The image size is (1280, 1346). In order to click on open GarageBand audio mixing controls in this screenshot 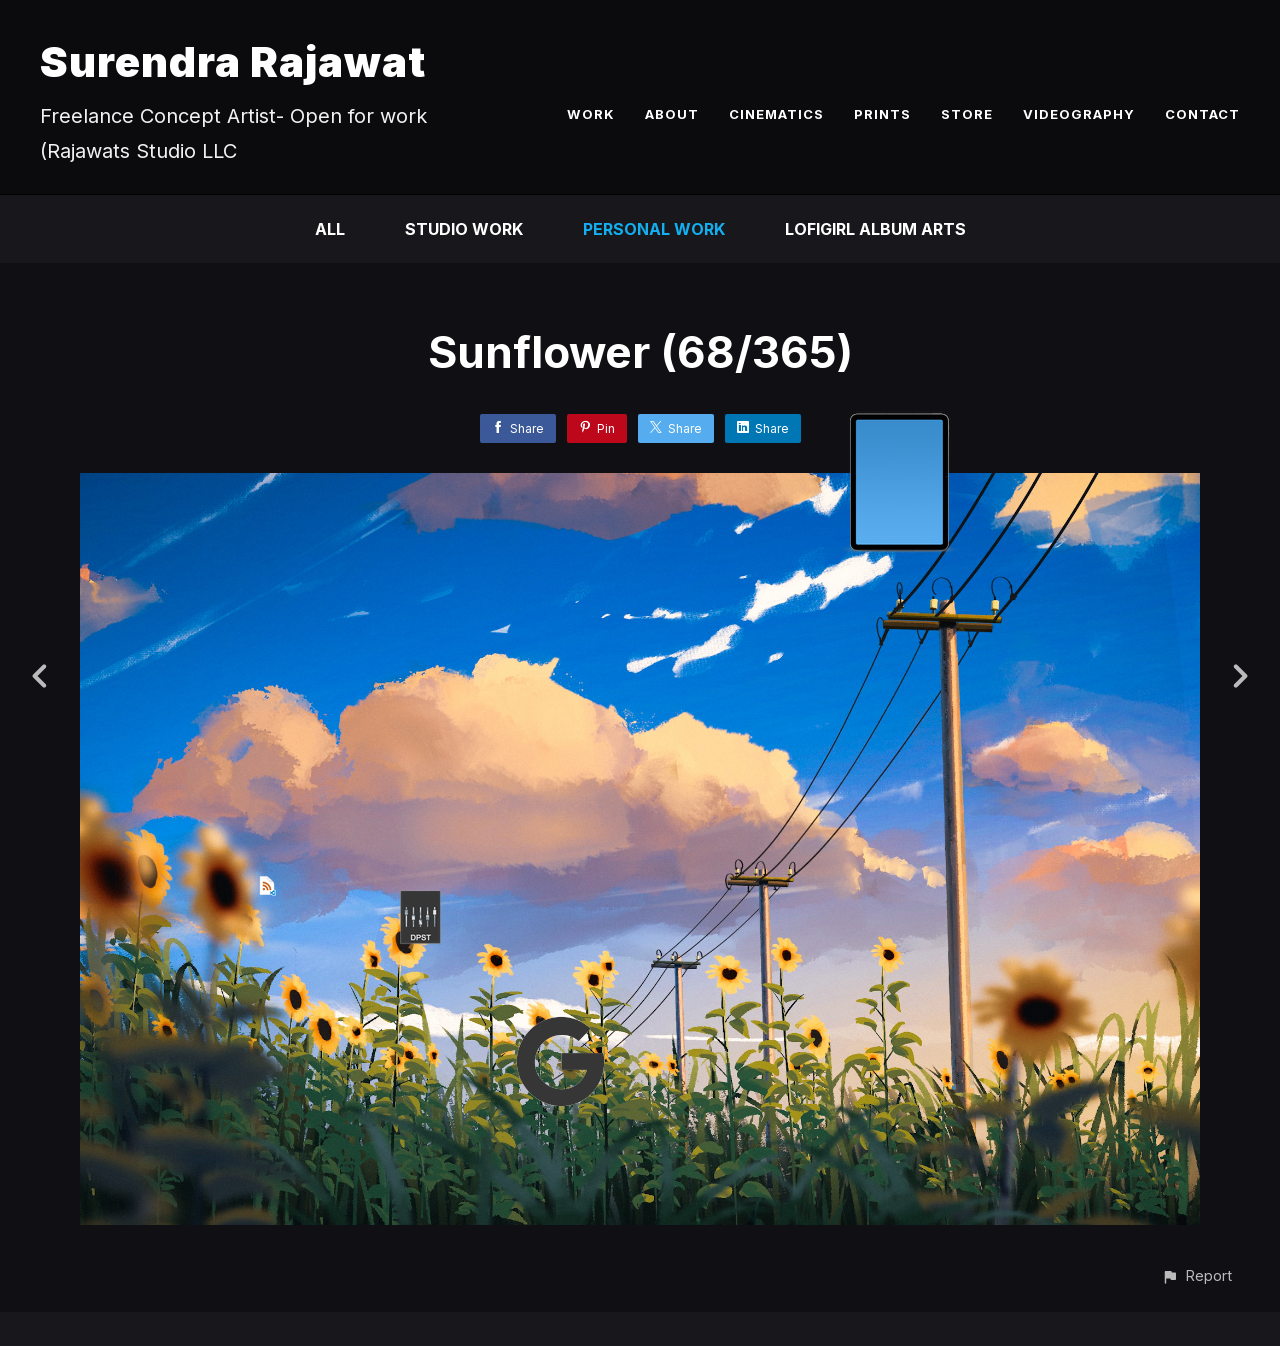, I will do `click(420, 918)`.